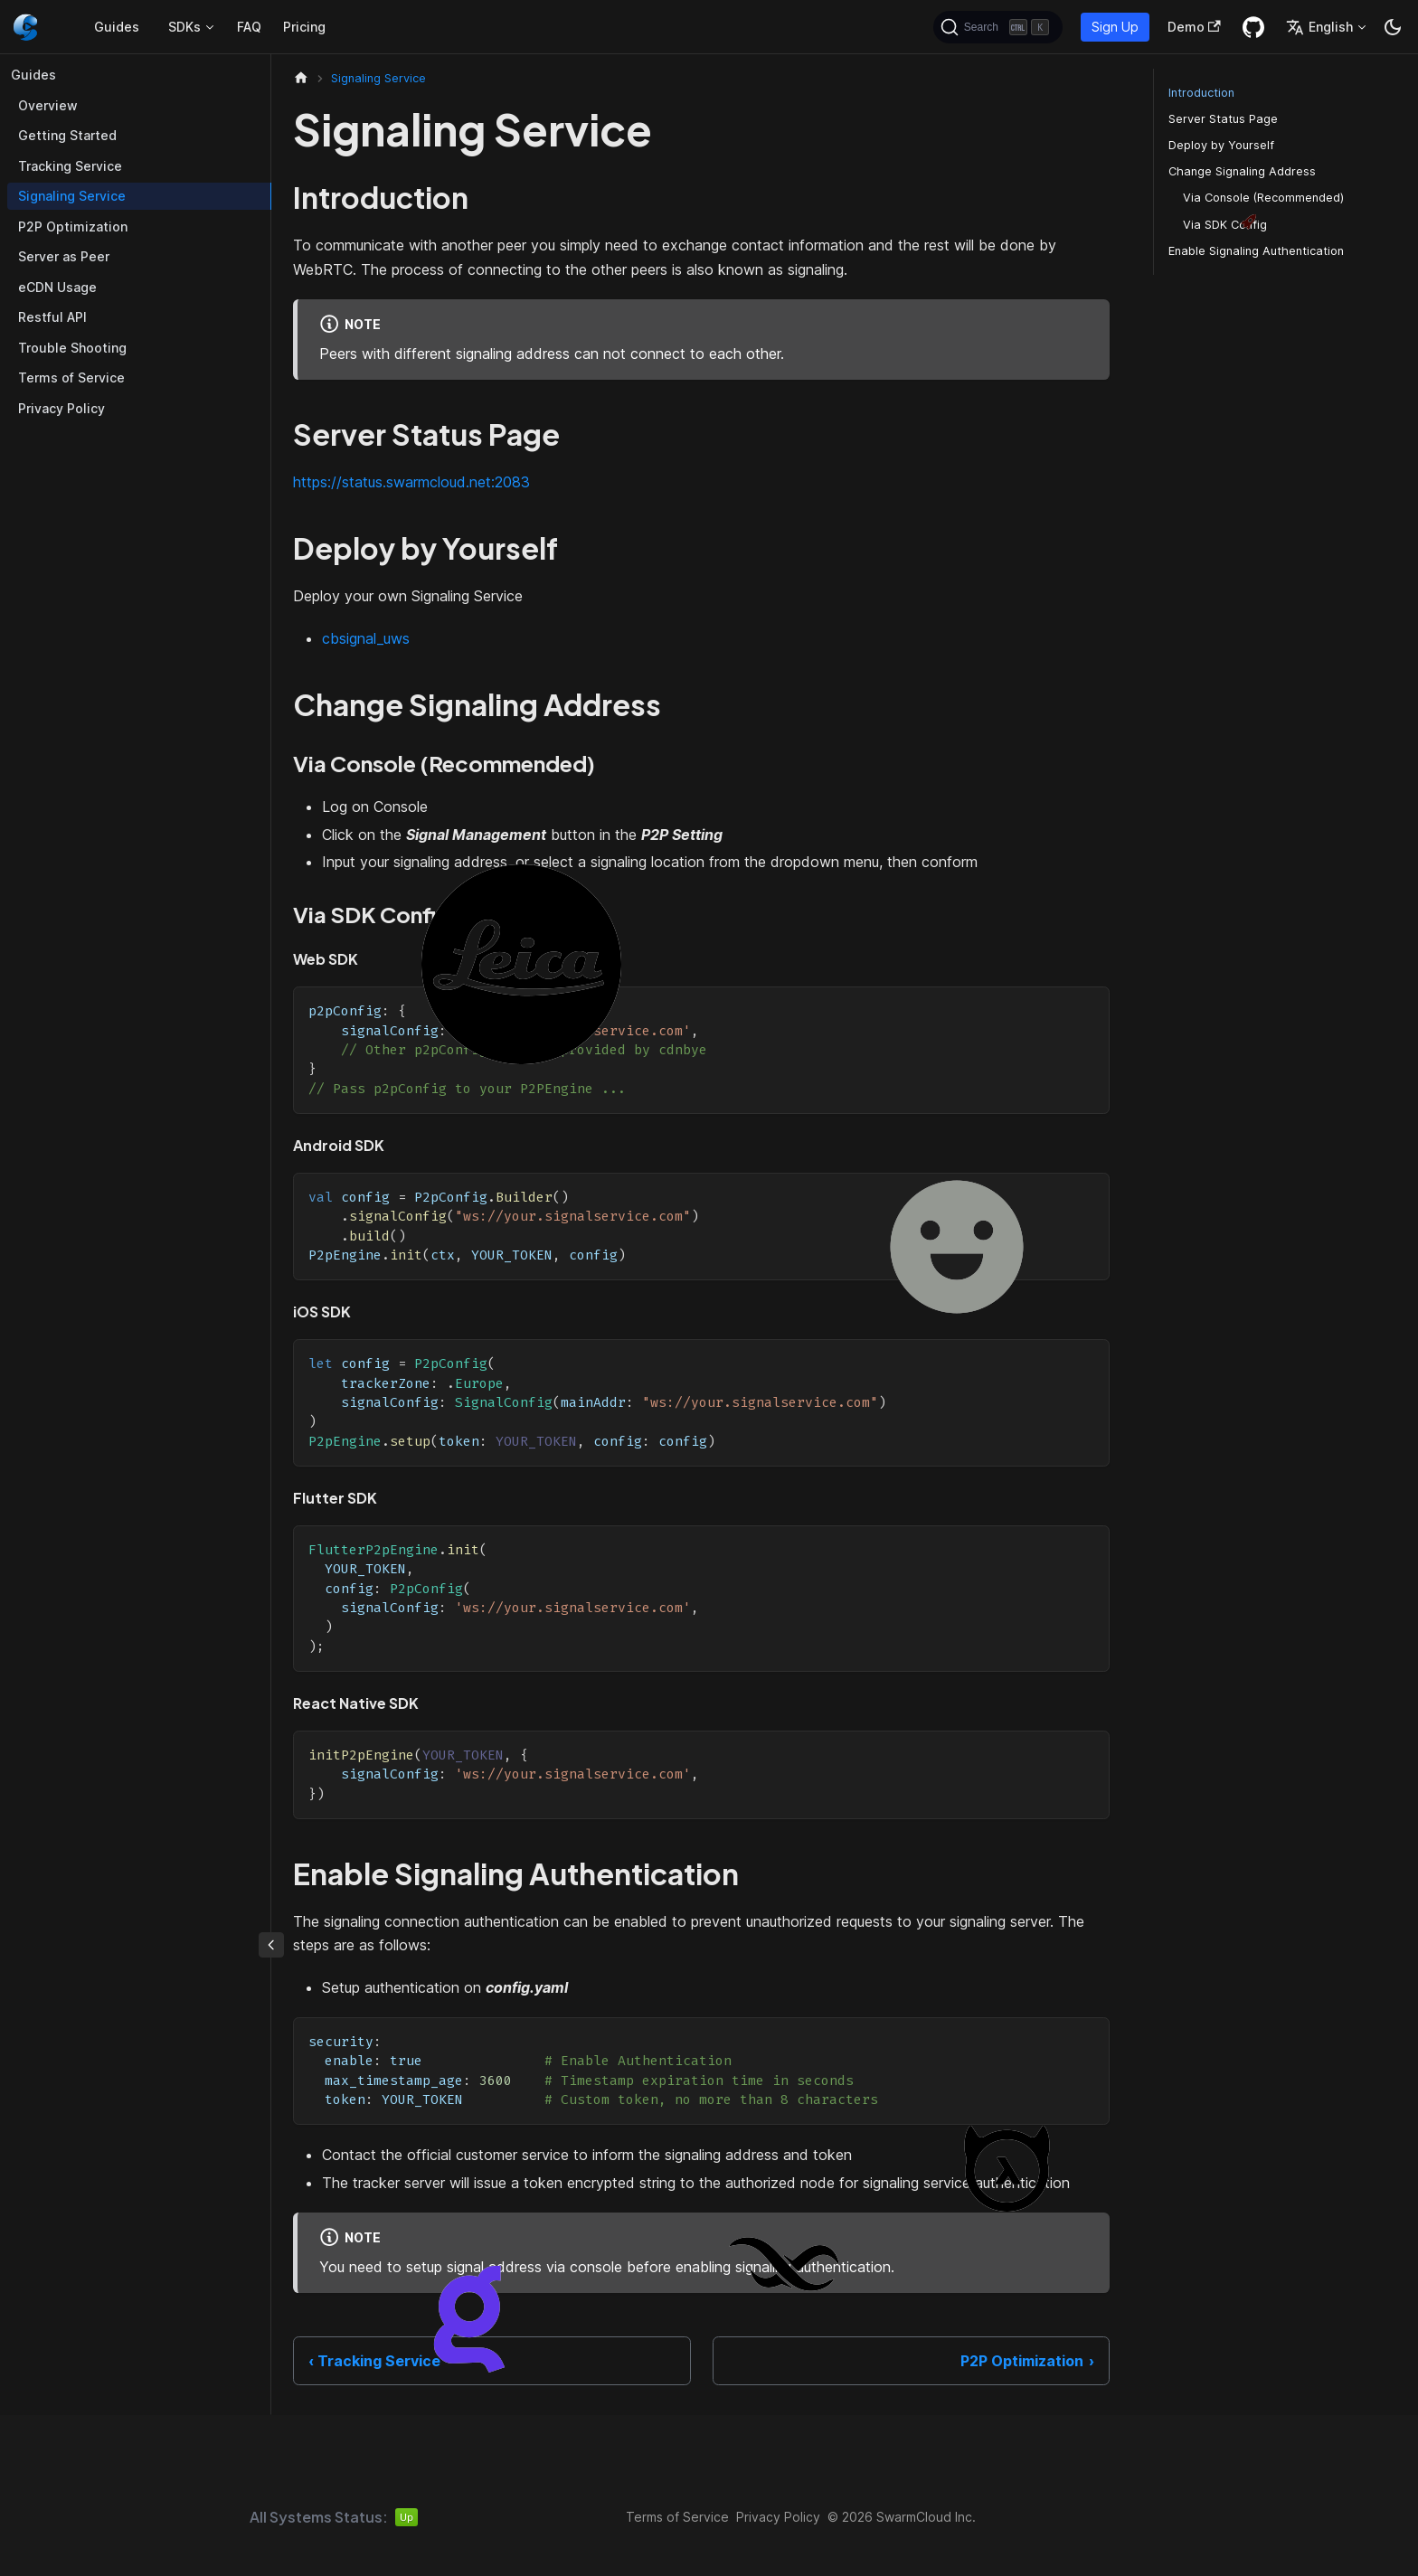 The height and width of the screenshot is (2576, 1418). I want to click on add an emoji or reaction, so click(957, 1247).